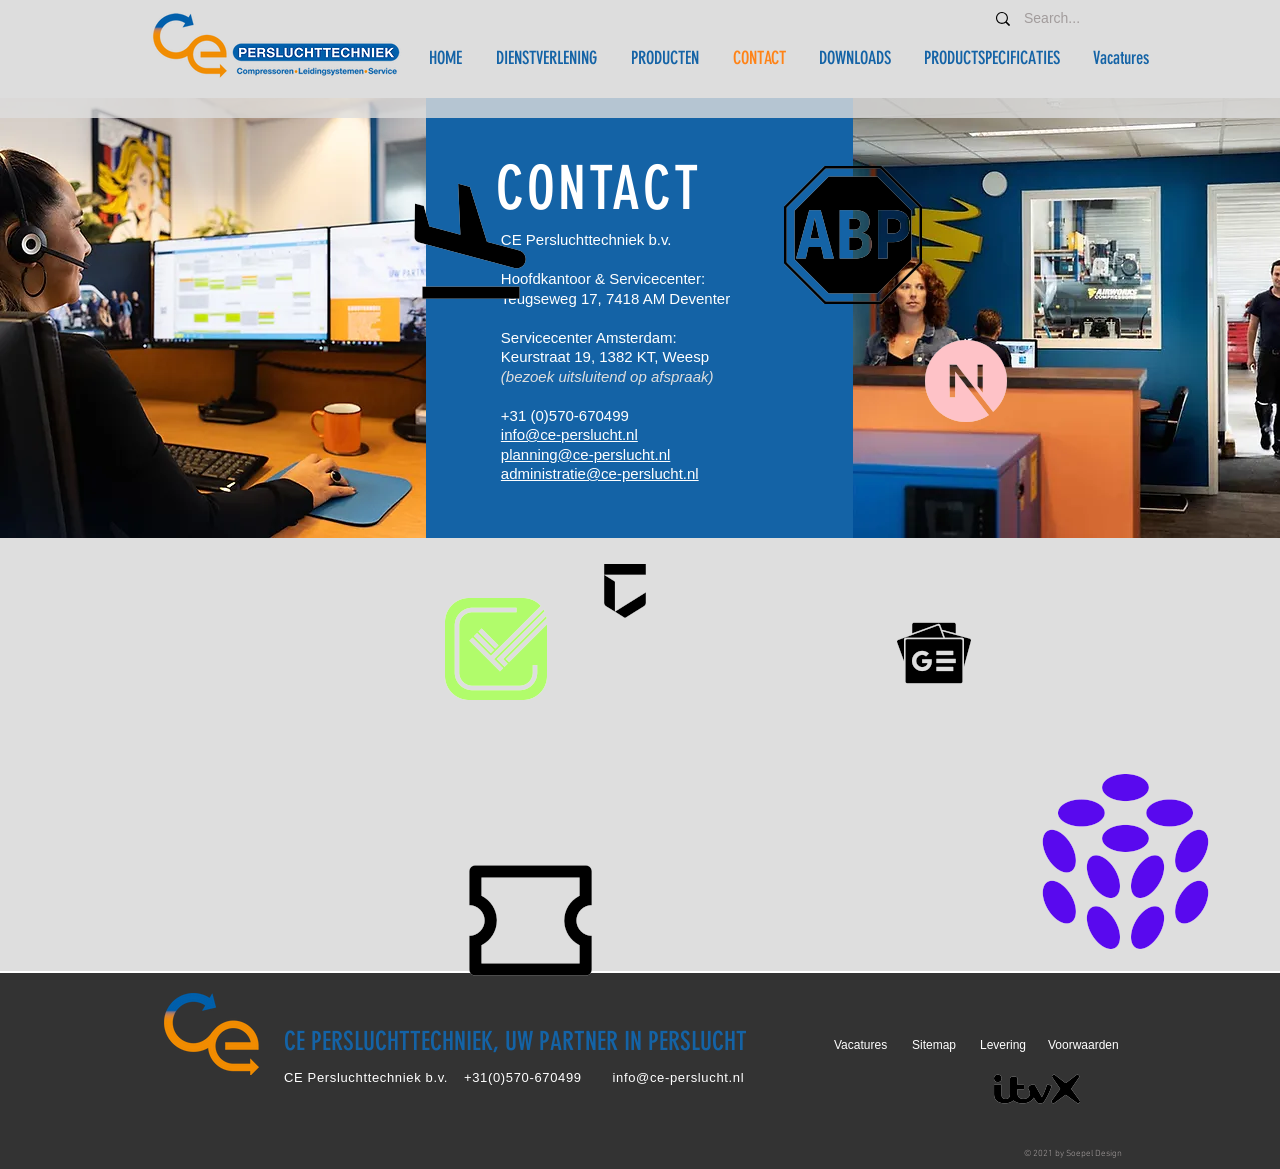 The width and height of the screenshot is (1280, 1169). I want to click on open Google Chronicle security platform, so click(625, 591).